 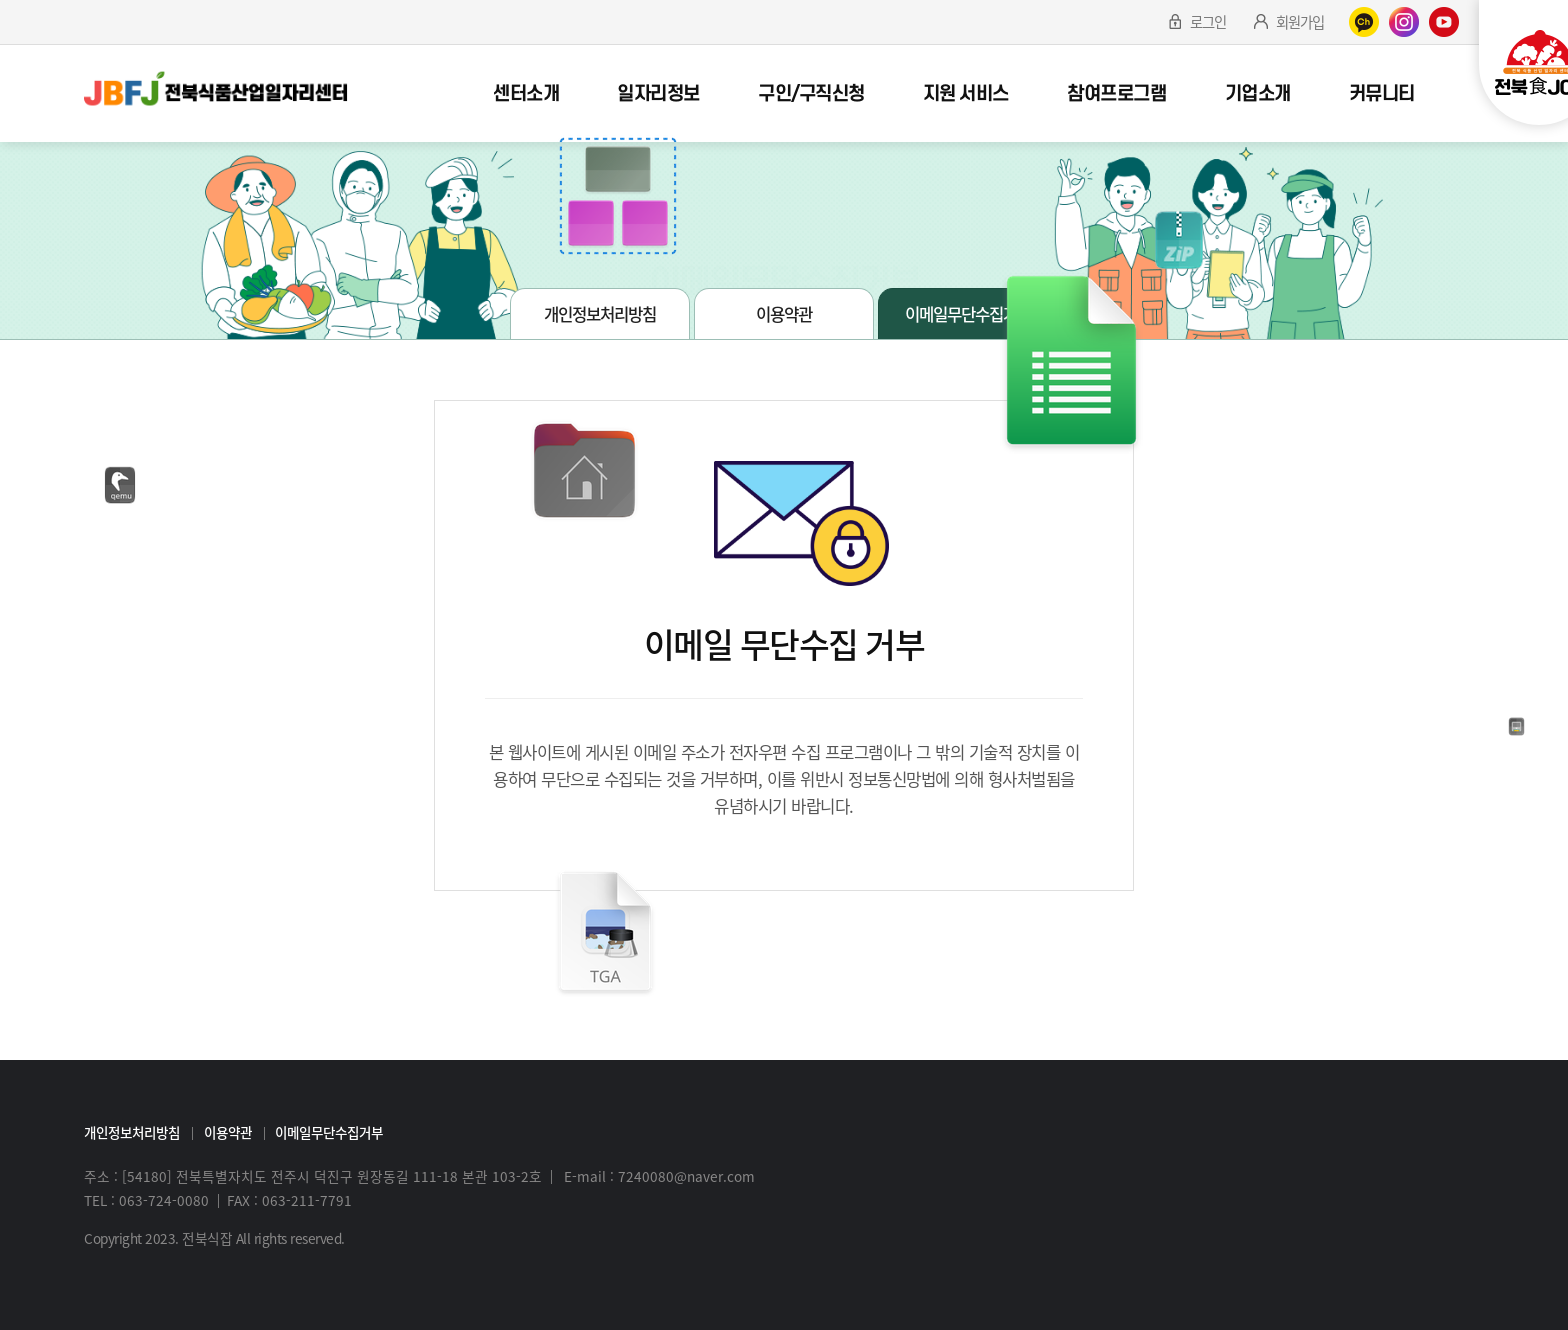 I want to click on sega master system ROM file, so click(x=1516, y=726).